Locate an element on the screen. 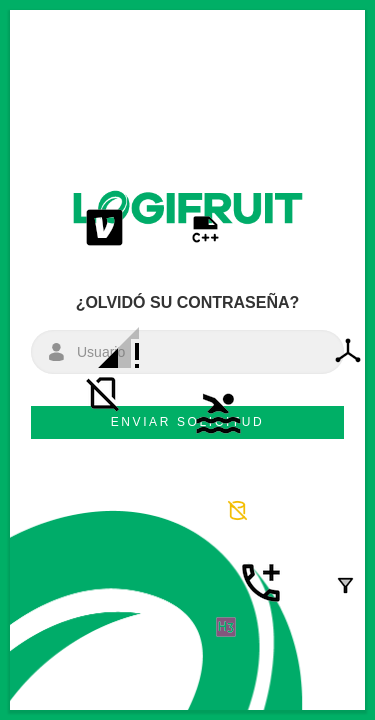 The image size is (375, 720). access 3D transform or manipulation tools is located at coordinates (348, 351).